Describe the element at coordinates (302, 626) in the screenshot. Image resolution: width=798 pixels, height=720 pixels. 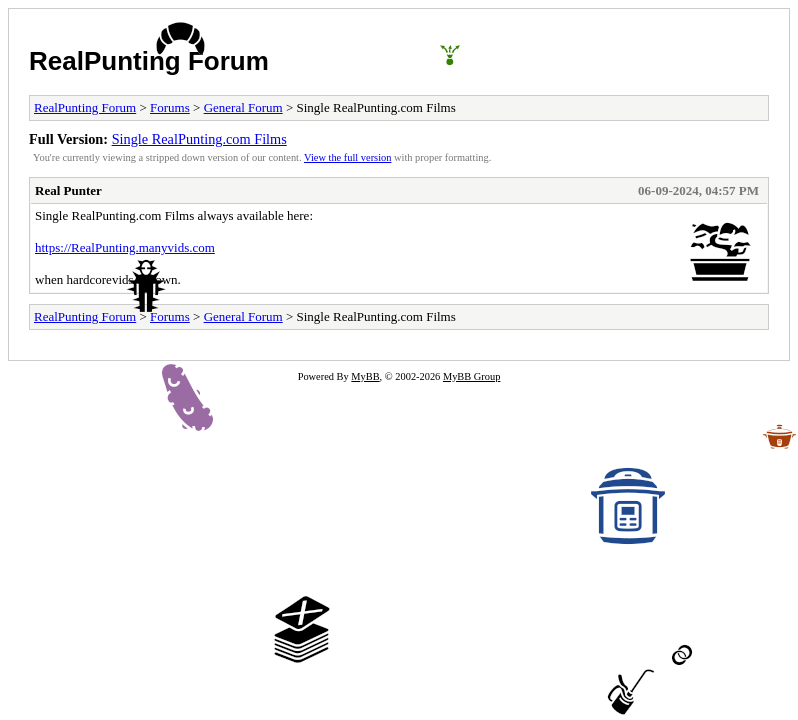
I see `delete or remove a card from your deck` at that location.